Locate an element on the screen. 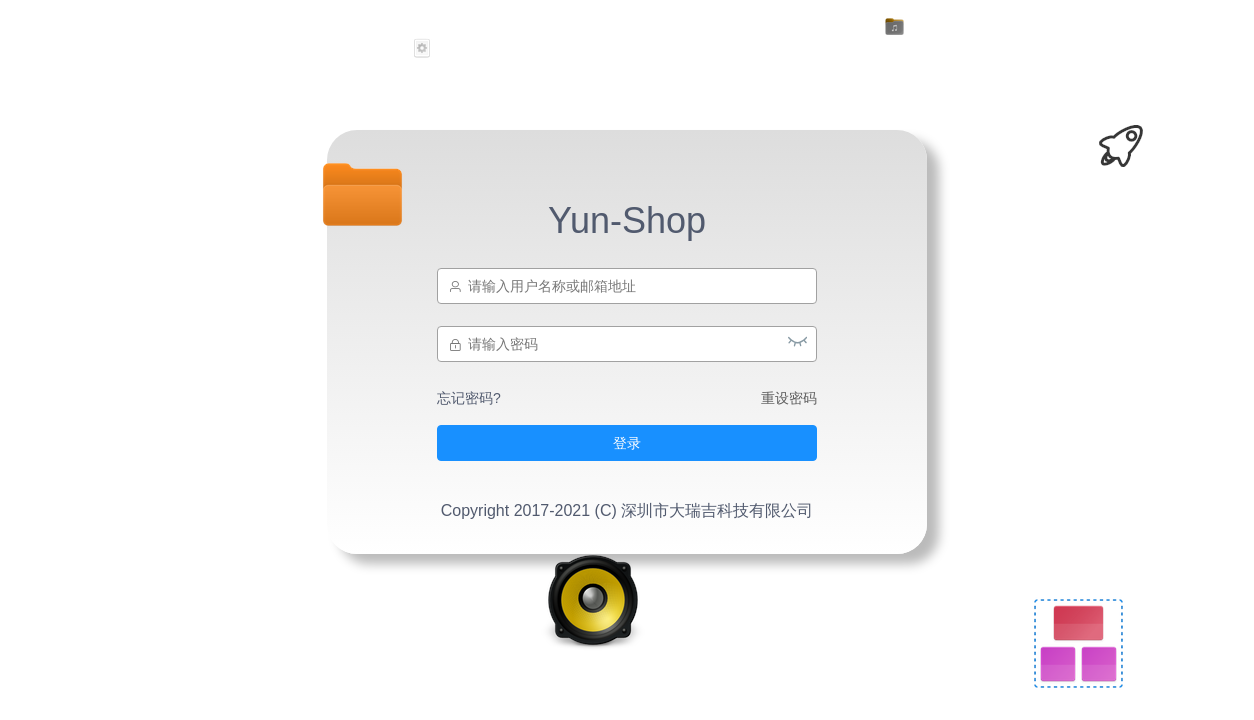 Image resolution: width=1254 pixels, height=720 pixels. select all items in the current view is located at coordinates (1078, 643).